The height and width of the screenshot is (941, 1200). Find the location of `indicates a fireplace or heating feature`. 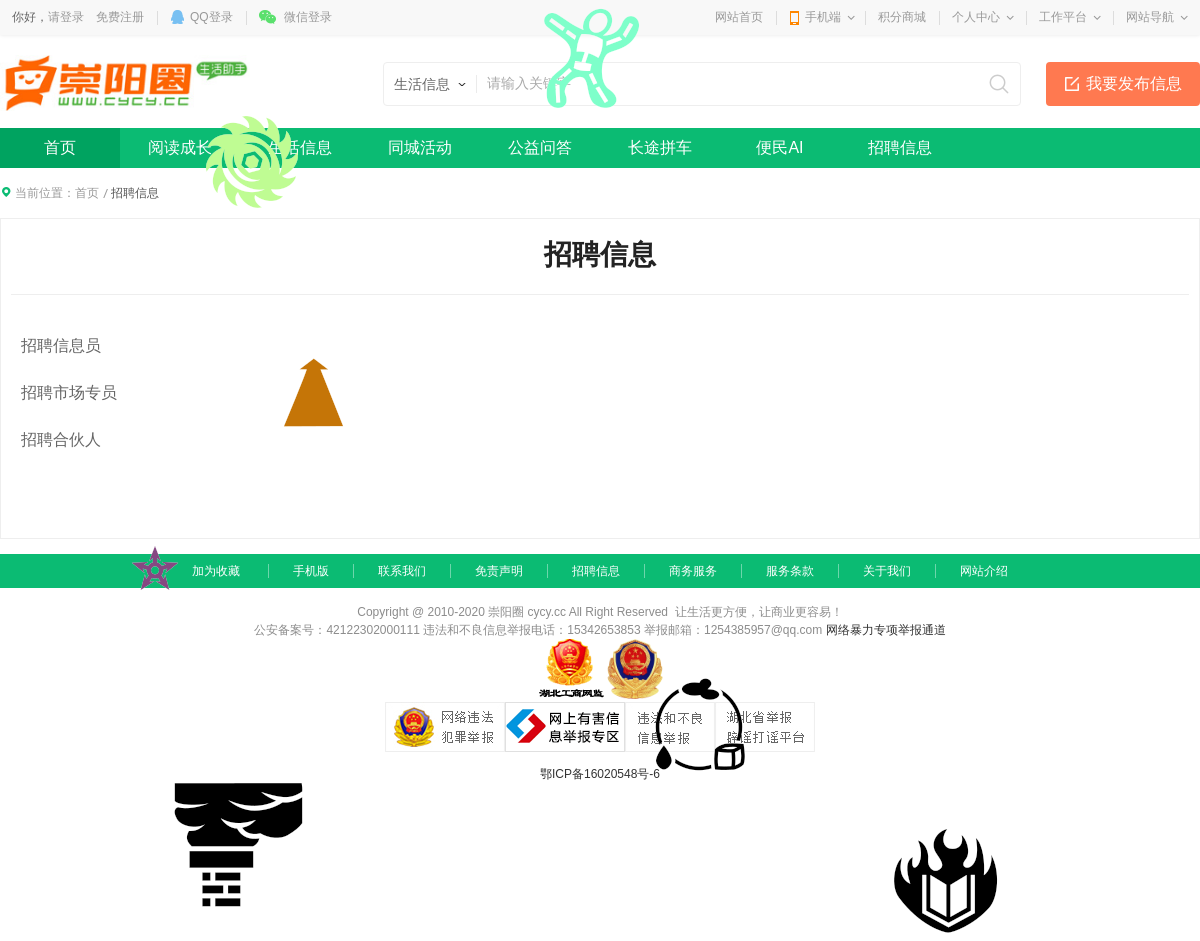

indicates a fireplace or heating feature is located at coordinates (238, 845).